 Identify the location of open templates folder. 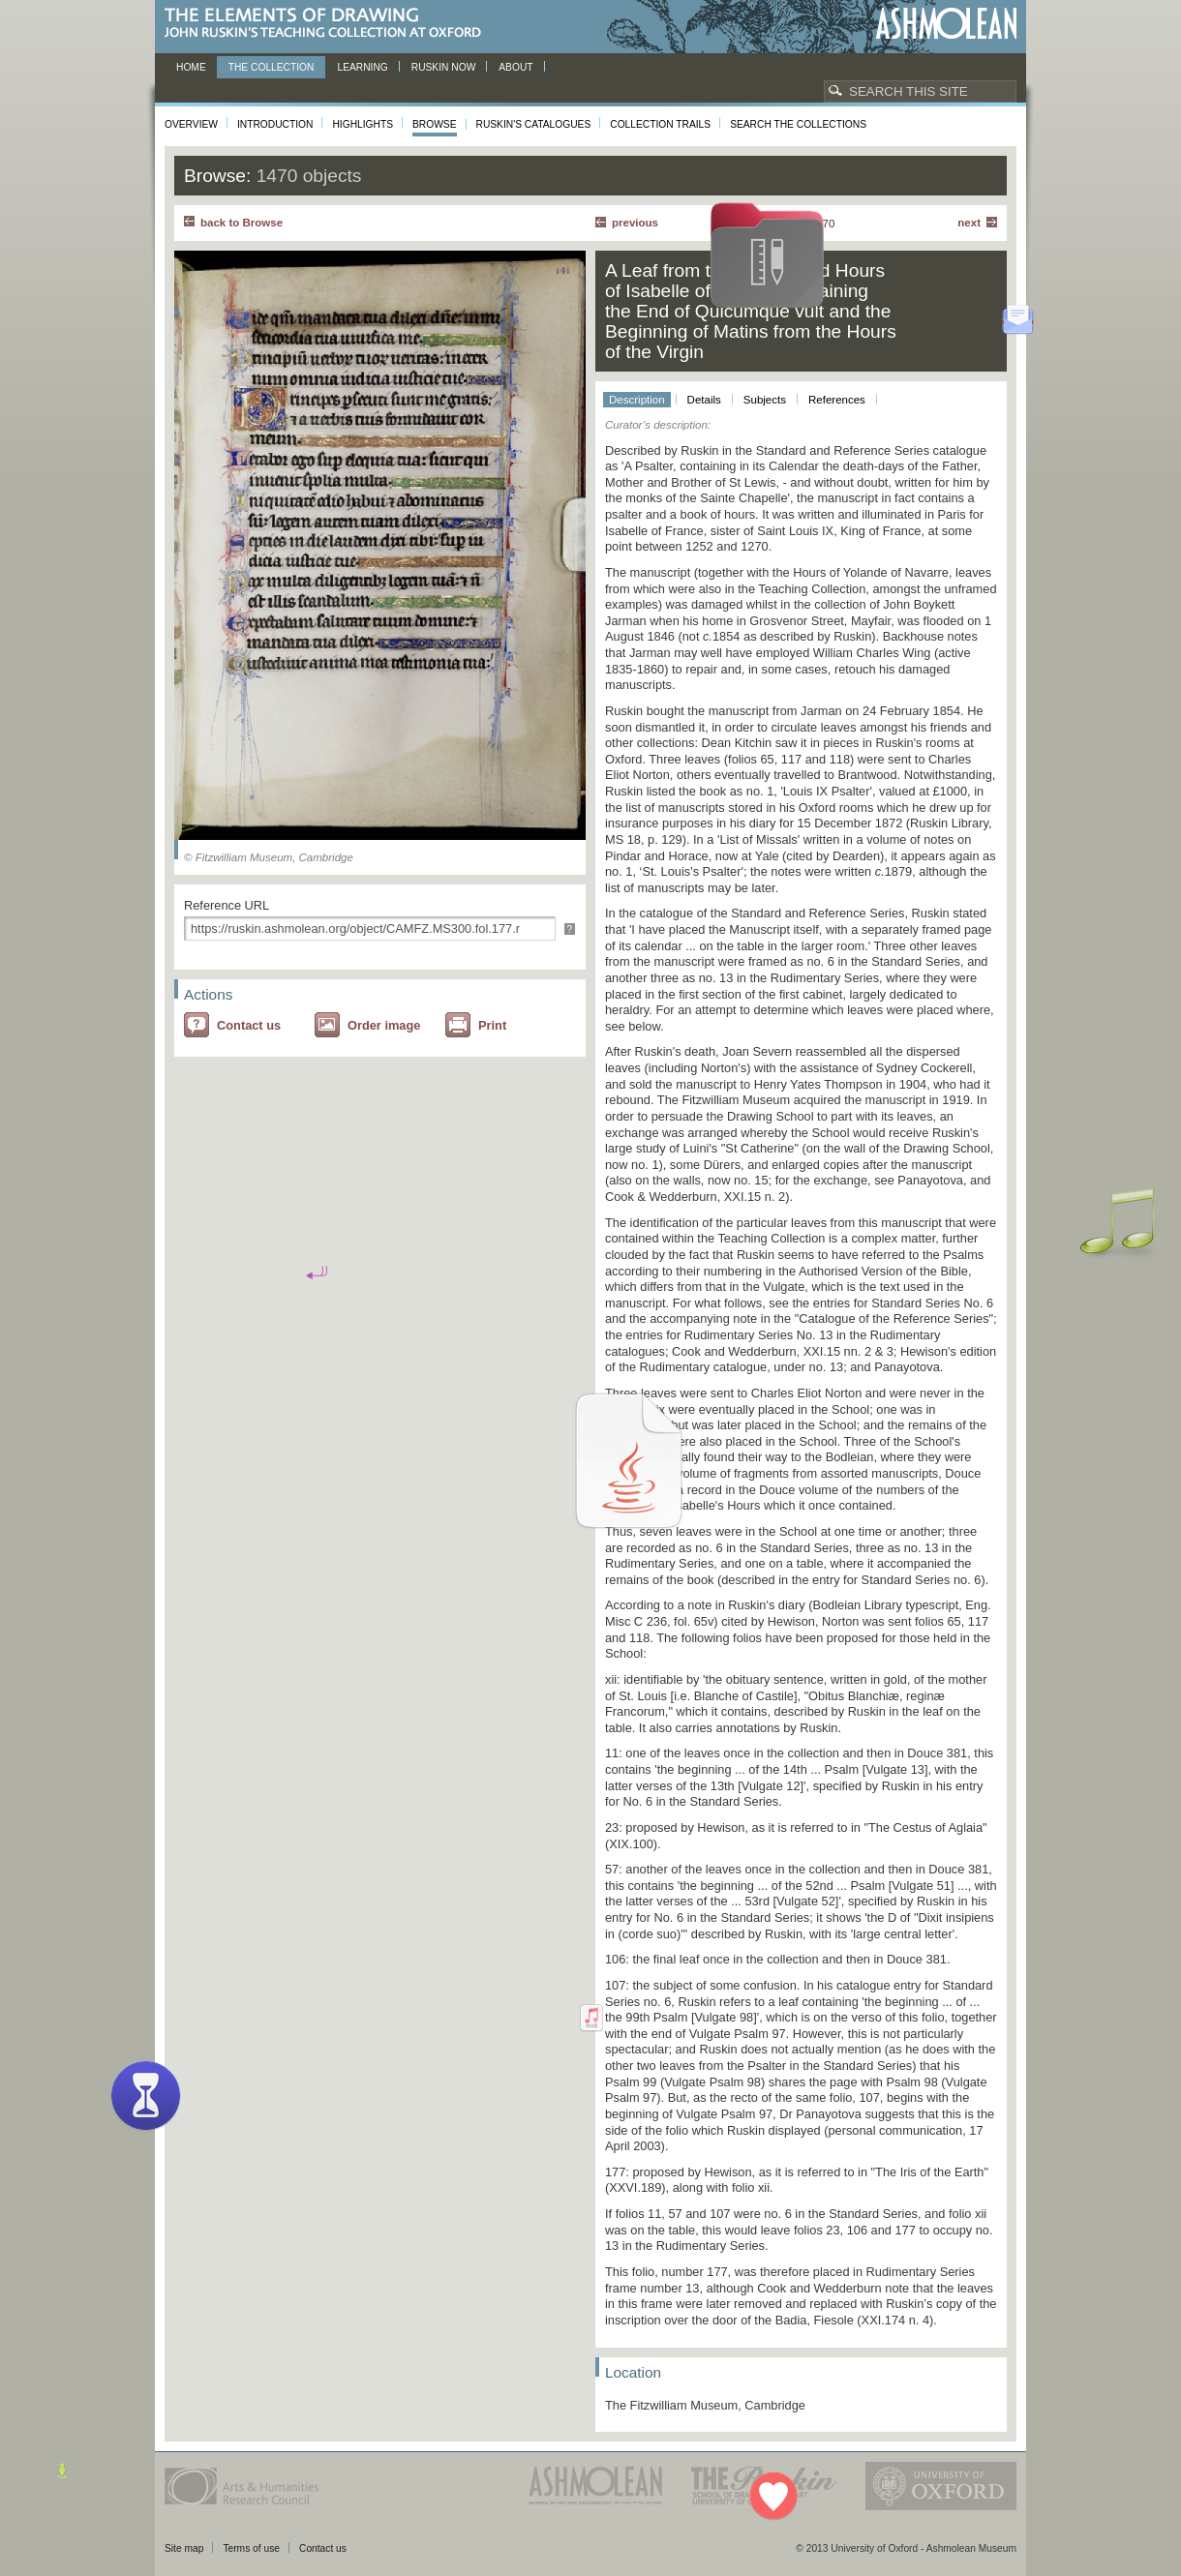
(767, 255).